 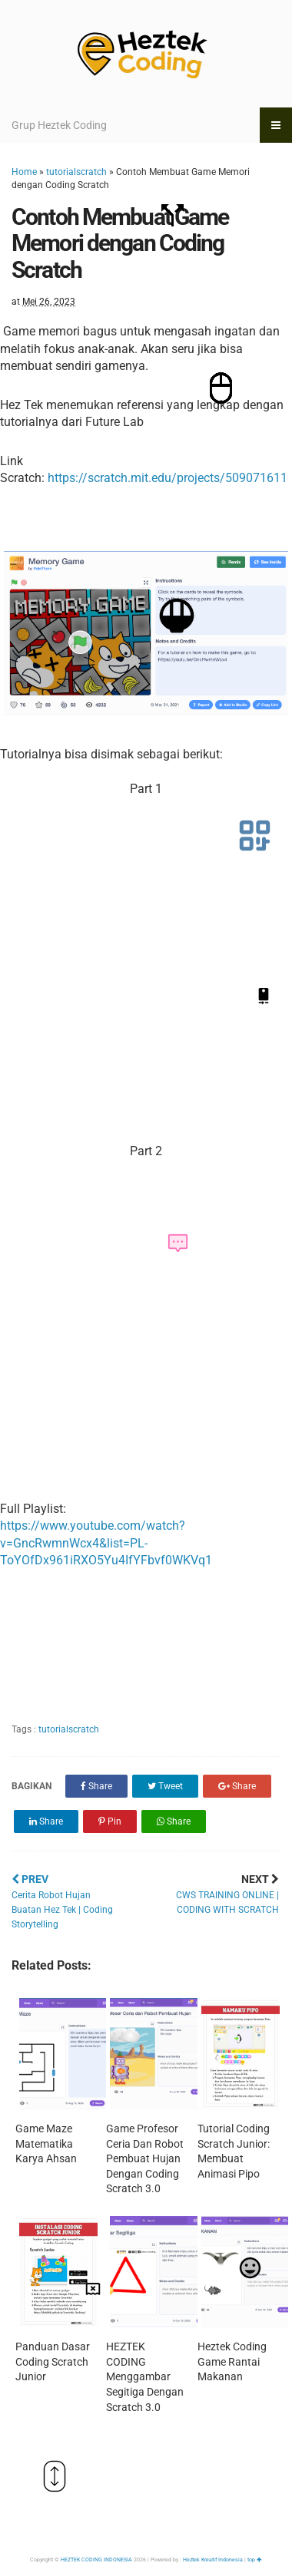 What do you see at coordinates (254, 835) in the screenshot?
I see `scan a qr code` at bounding box center [254, 835].